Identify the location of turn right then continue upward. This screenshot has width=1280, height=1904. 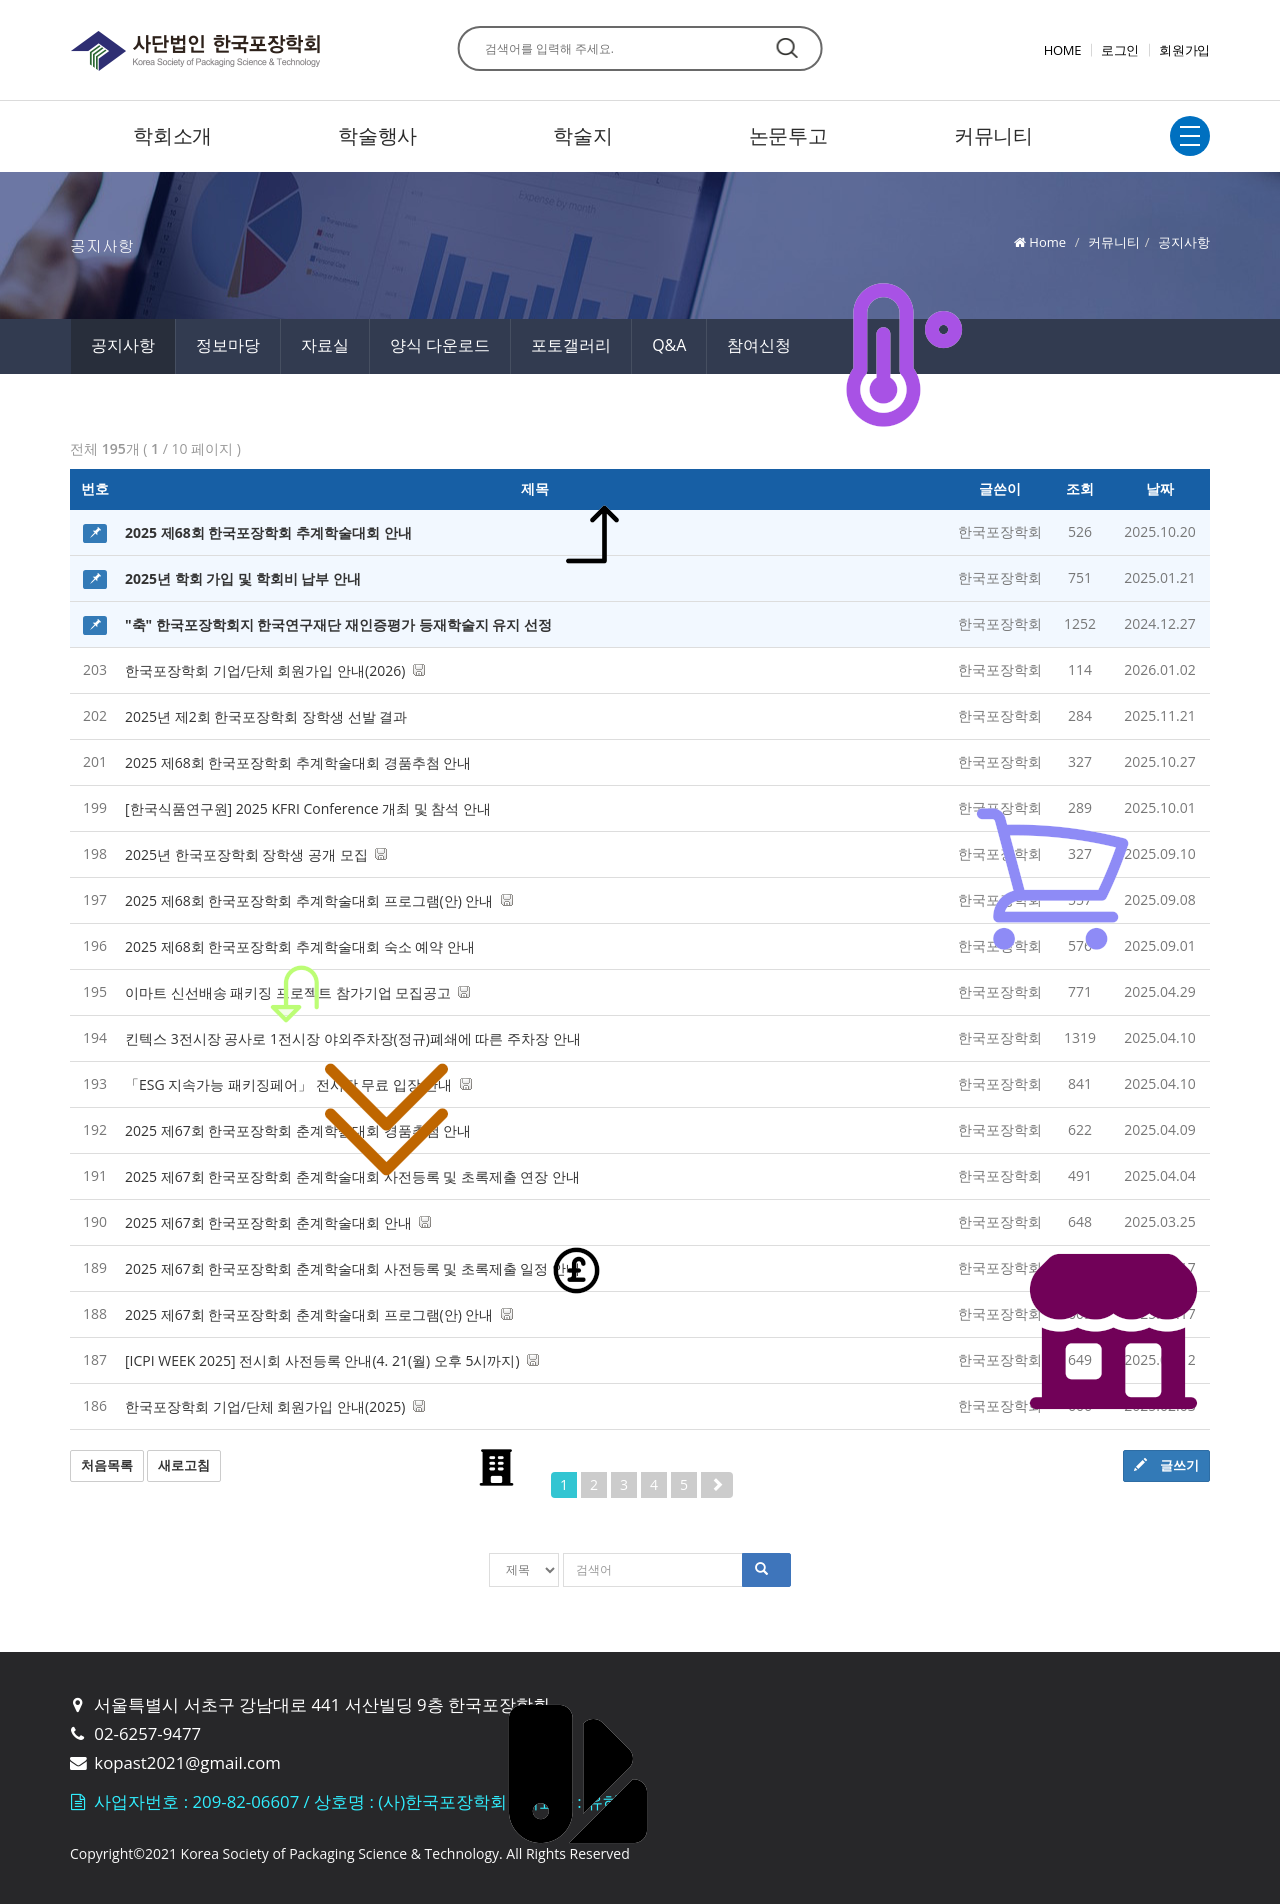
(592, 534).